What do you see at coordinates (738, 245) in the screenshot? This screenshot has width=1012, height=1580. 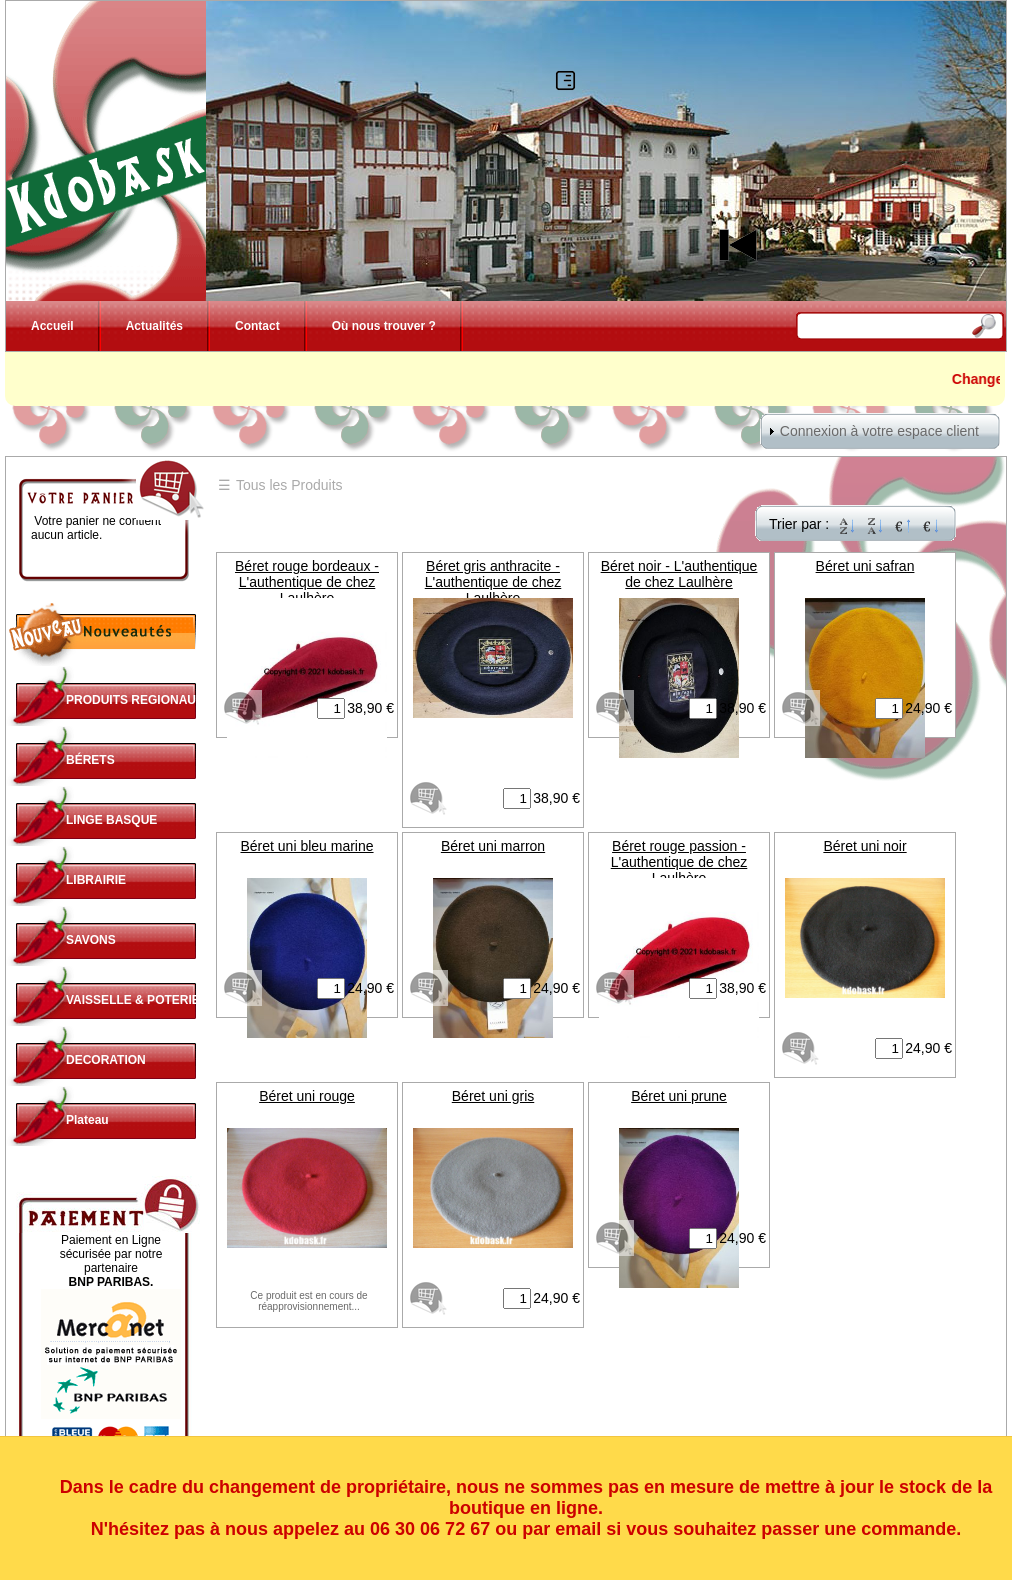 I see `skip to previous track` at bounding box center [738, 245].